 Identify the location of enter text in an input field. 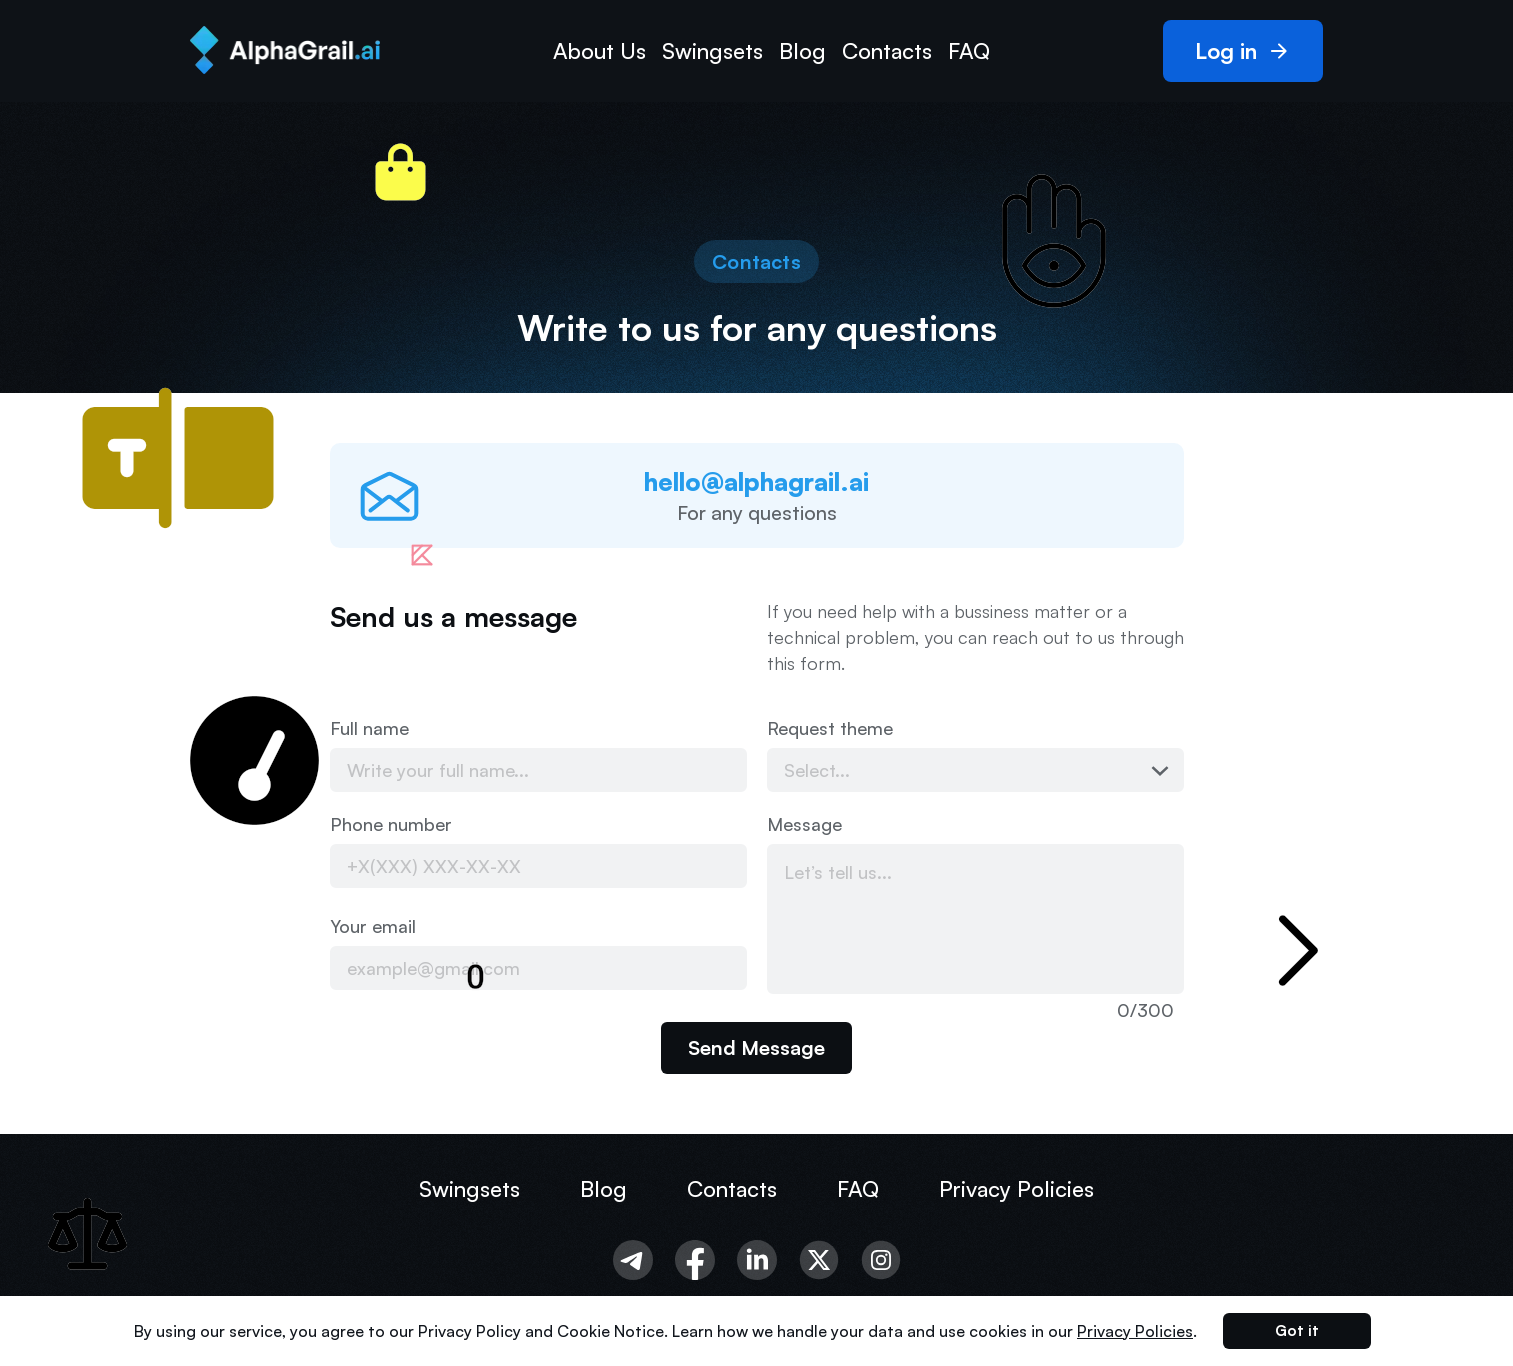
(178, 458).